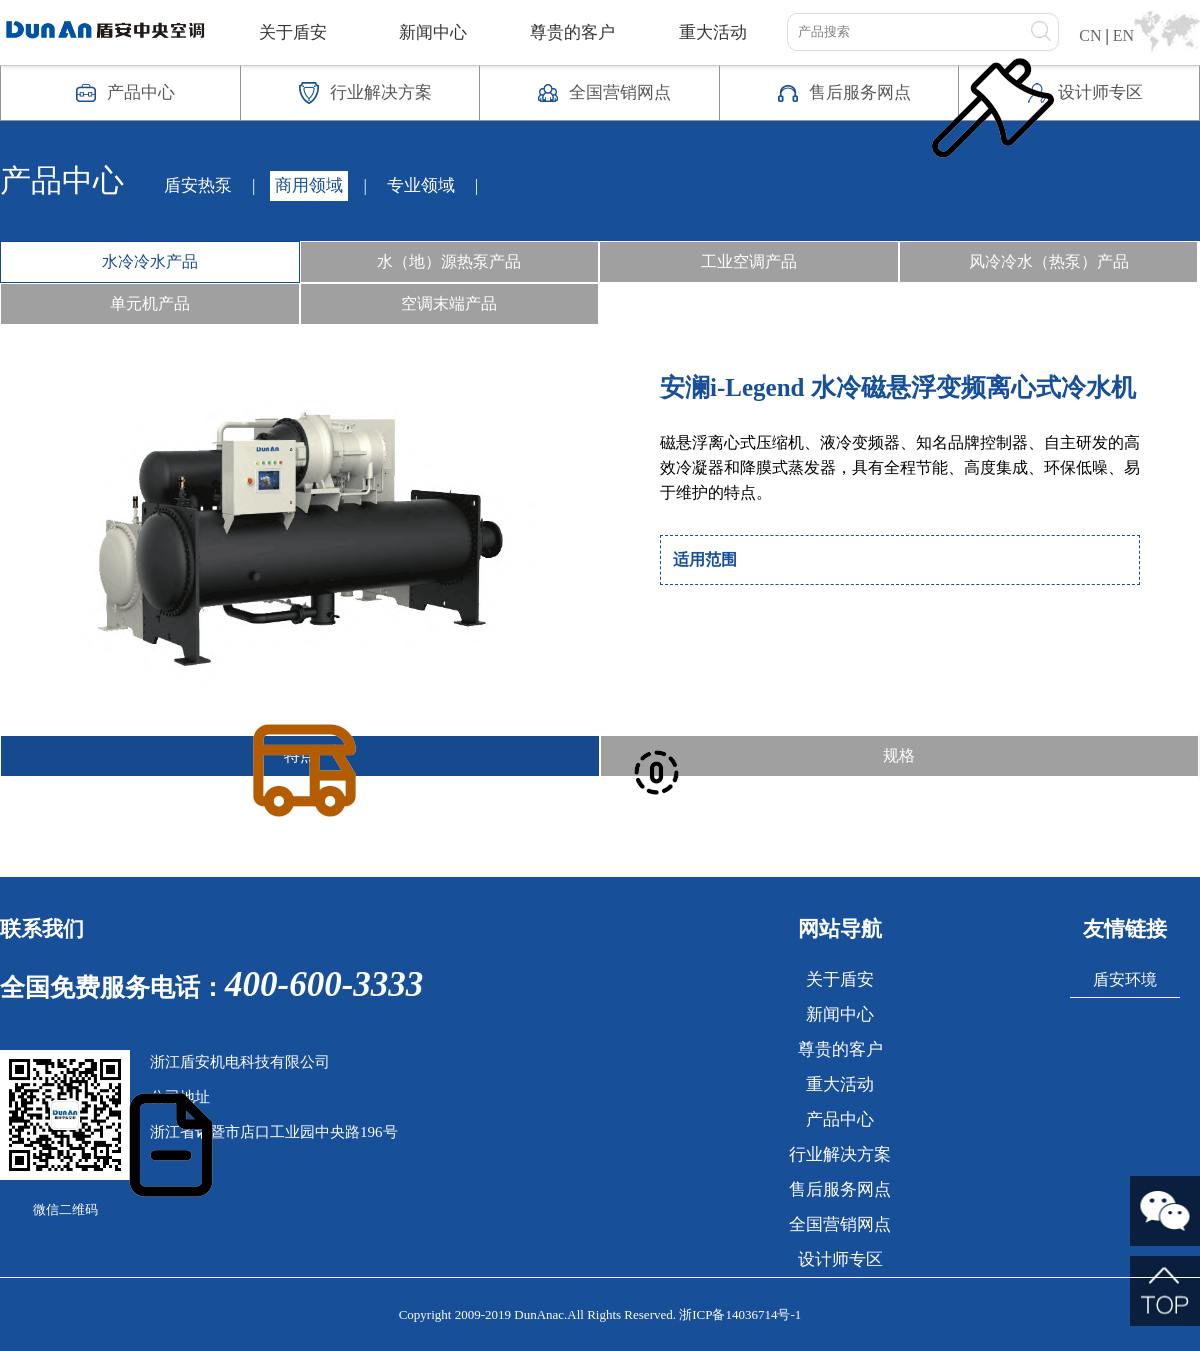 This screenshot has height=1351, width=1200. What do you see at coordinates (171, 1145) in the screenshot?
I see `remove a file from the list` at bounding box center [171, 1145].